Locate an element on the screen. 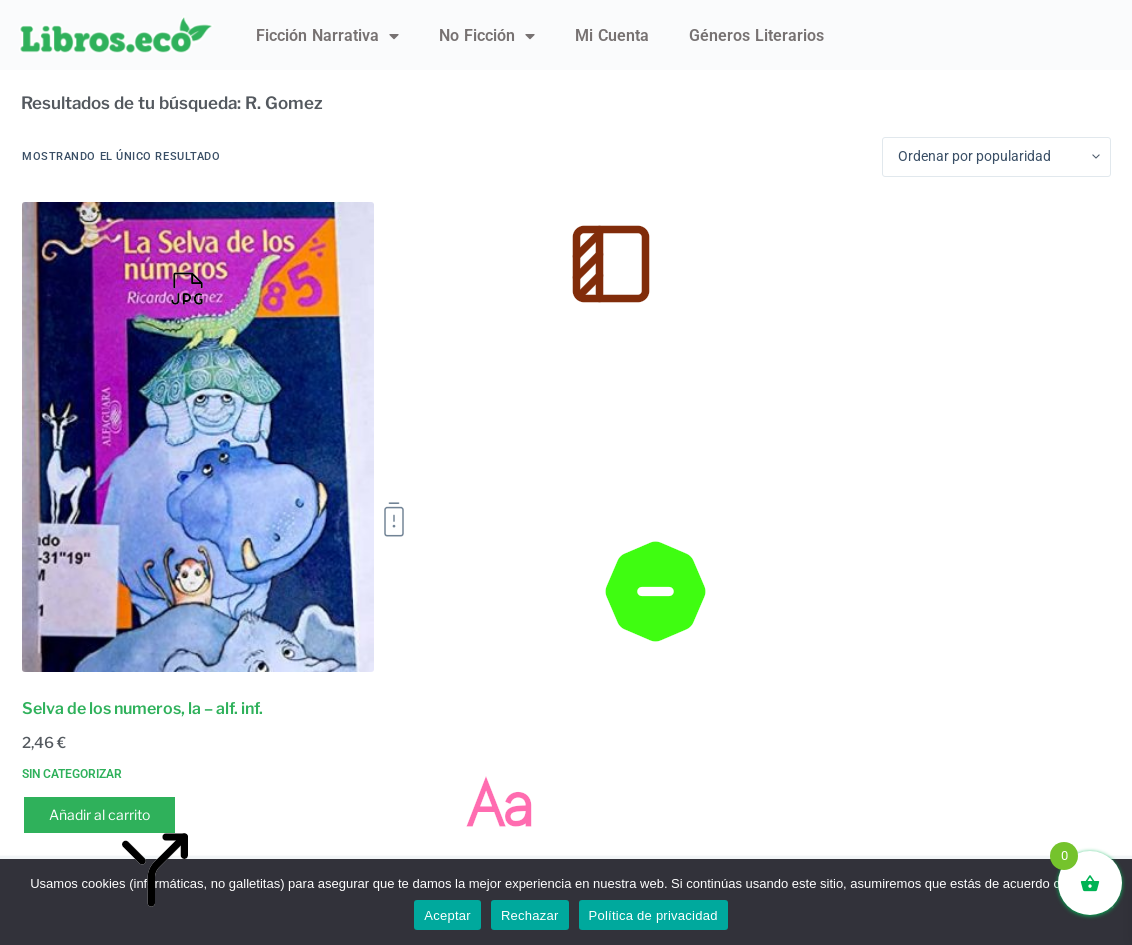 Image resolution: width=1132 pixels, height=945 pixels. freeze the left column in a spreadsheet is located at coordinates (611, 264).